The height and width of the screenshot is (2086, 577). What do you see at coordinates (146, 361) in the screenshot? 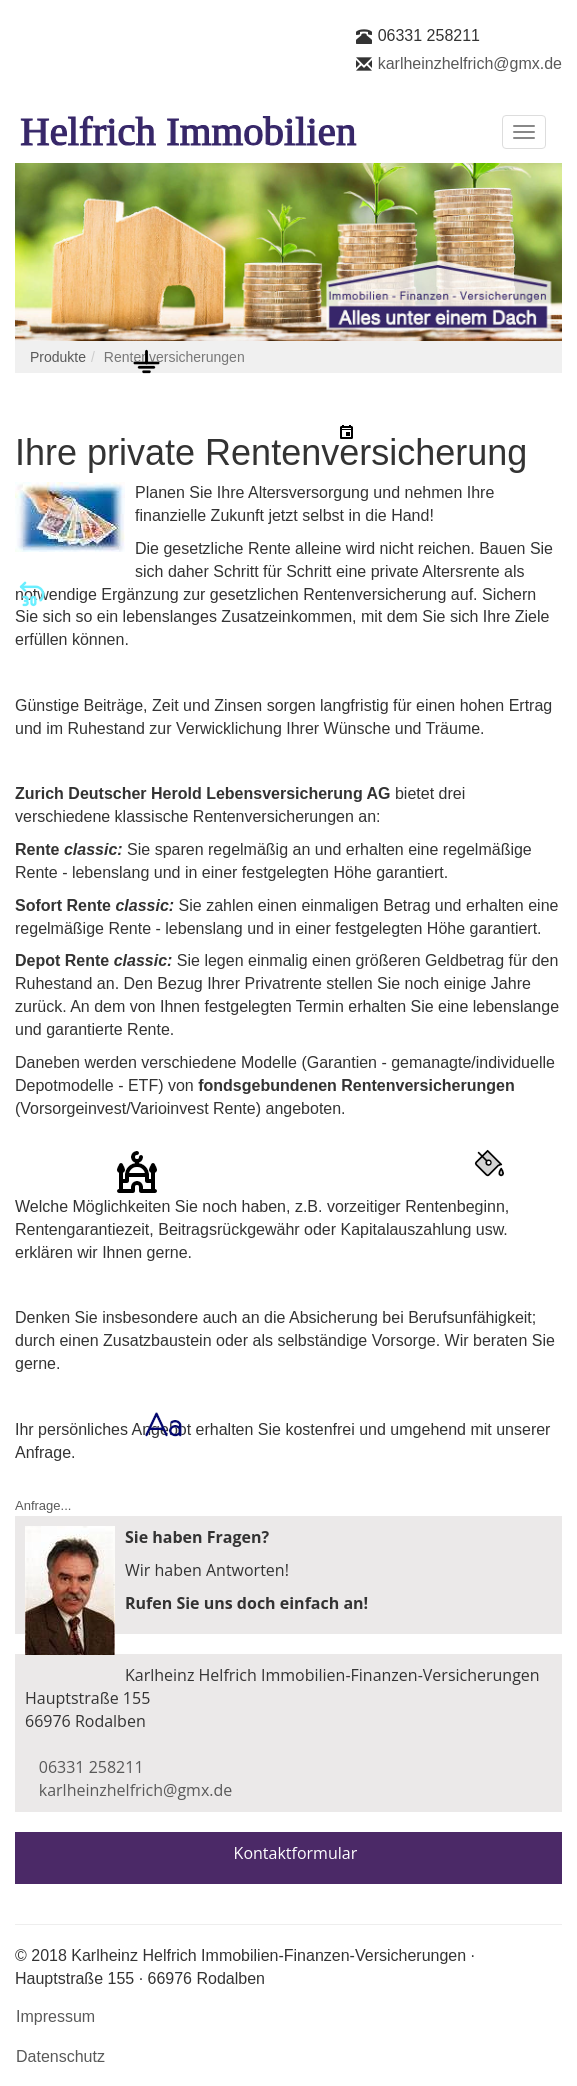
I see `indicates electrical ground connection in circuit diagrams` at bounding box center [146, 361].